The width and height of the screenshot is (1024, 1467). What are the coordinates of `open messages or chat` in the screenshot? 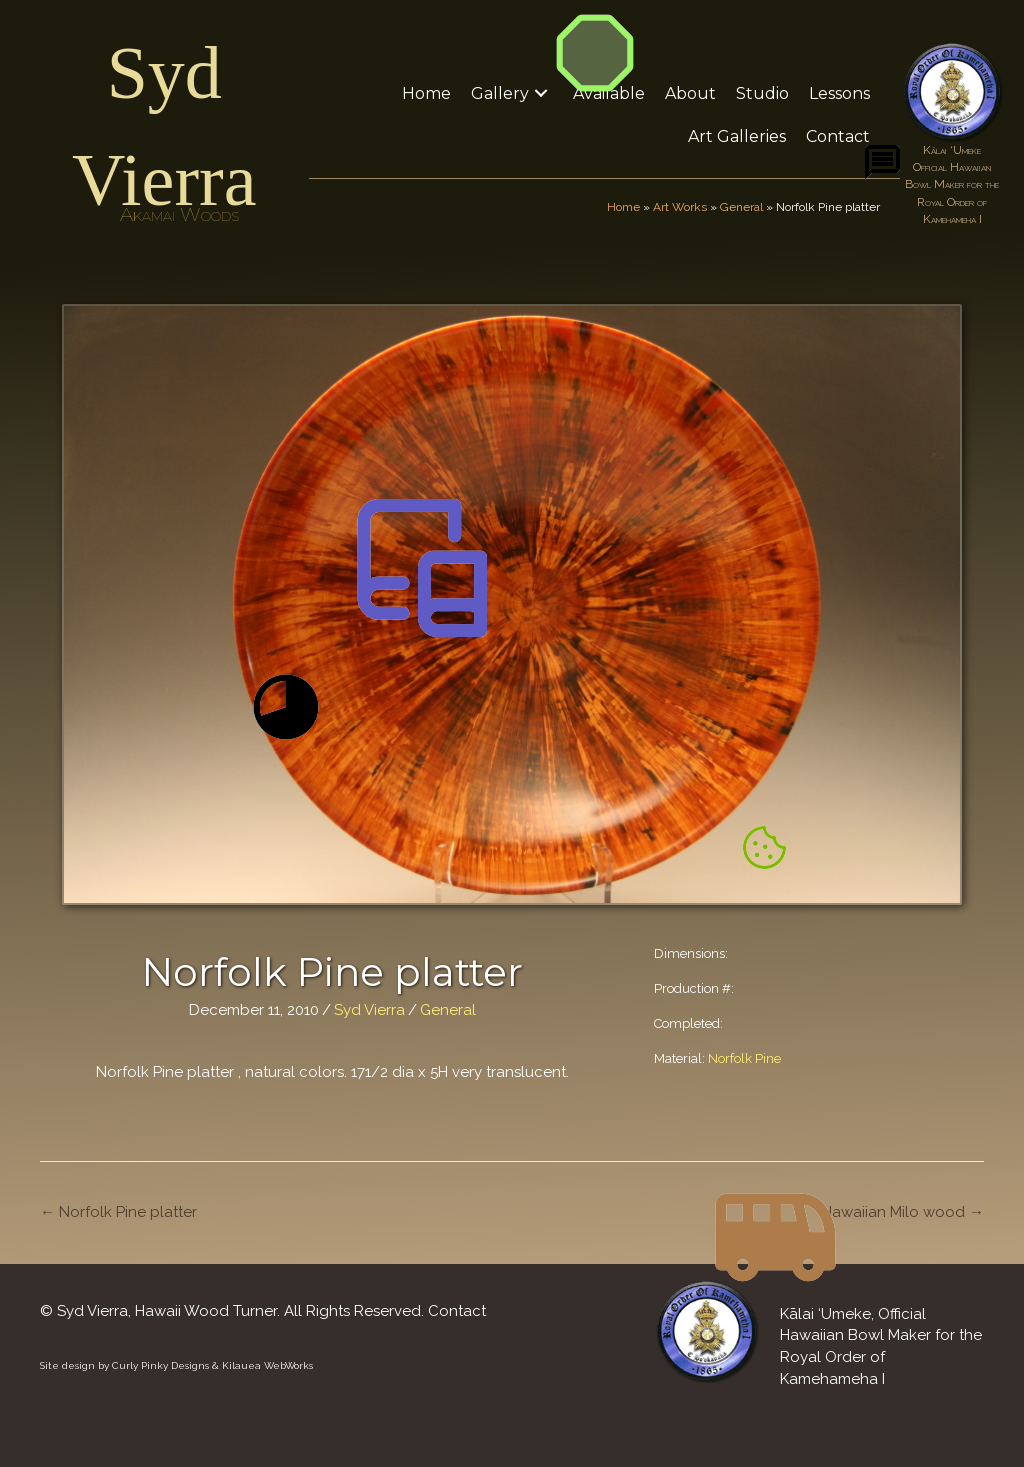 It's located at (882, 162).